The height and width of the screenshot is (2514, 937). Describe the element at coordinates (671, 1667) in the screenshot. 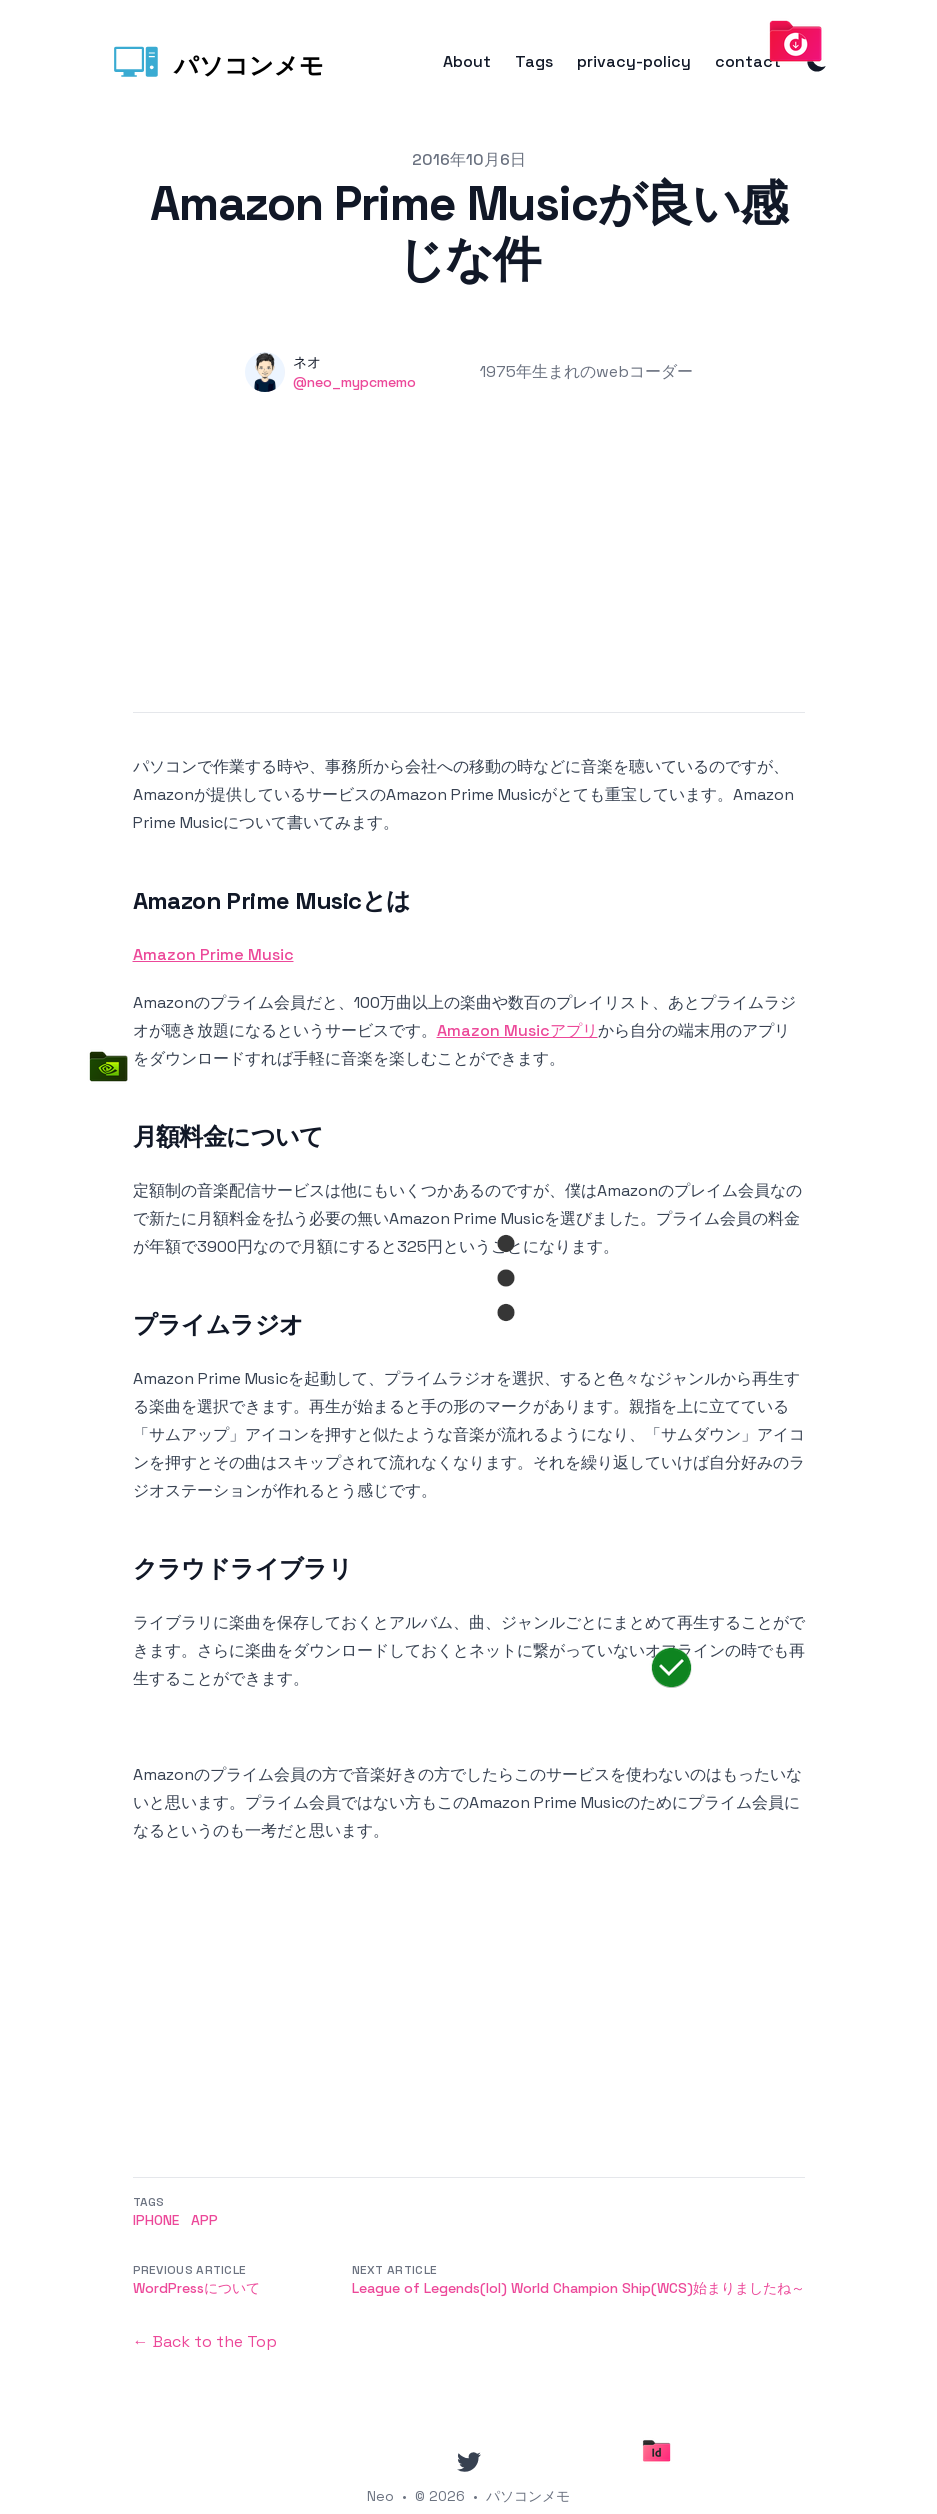

I see `indicates a default or selected item` at that location.